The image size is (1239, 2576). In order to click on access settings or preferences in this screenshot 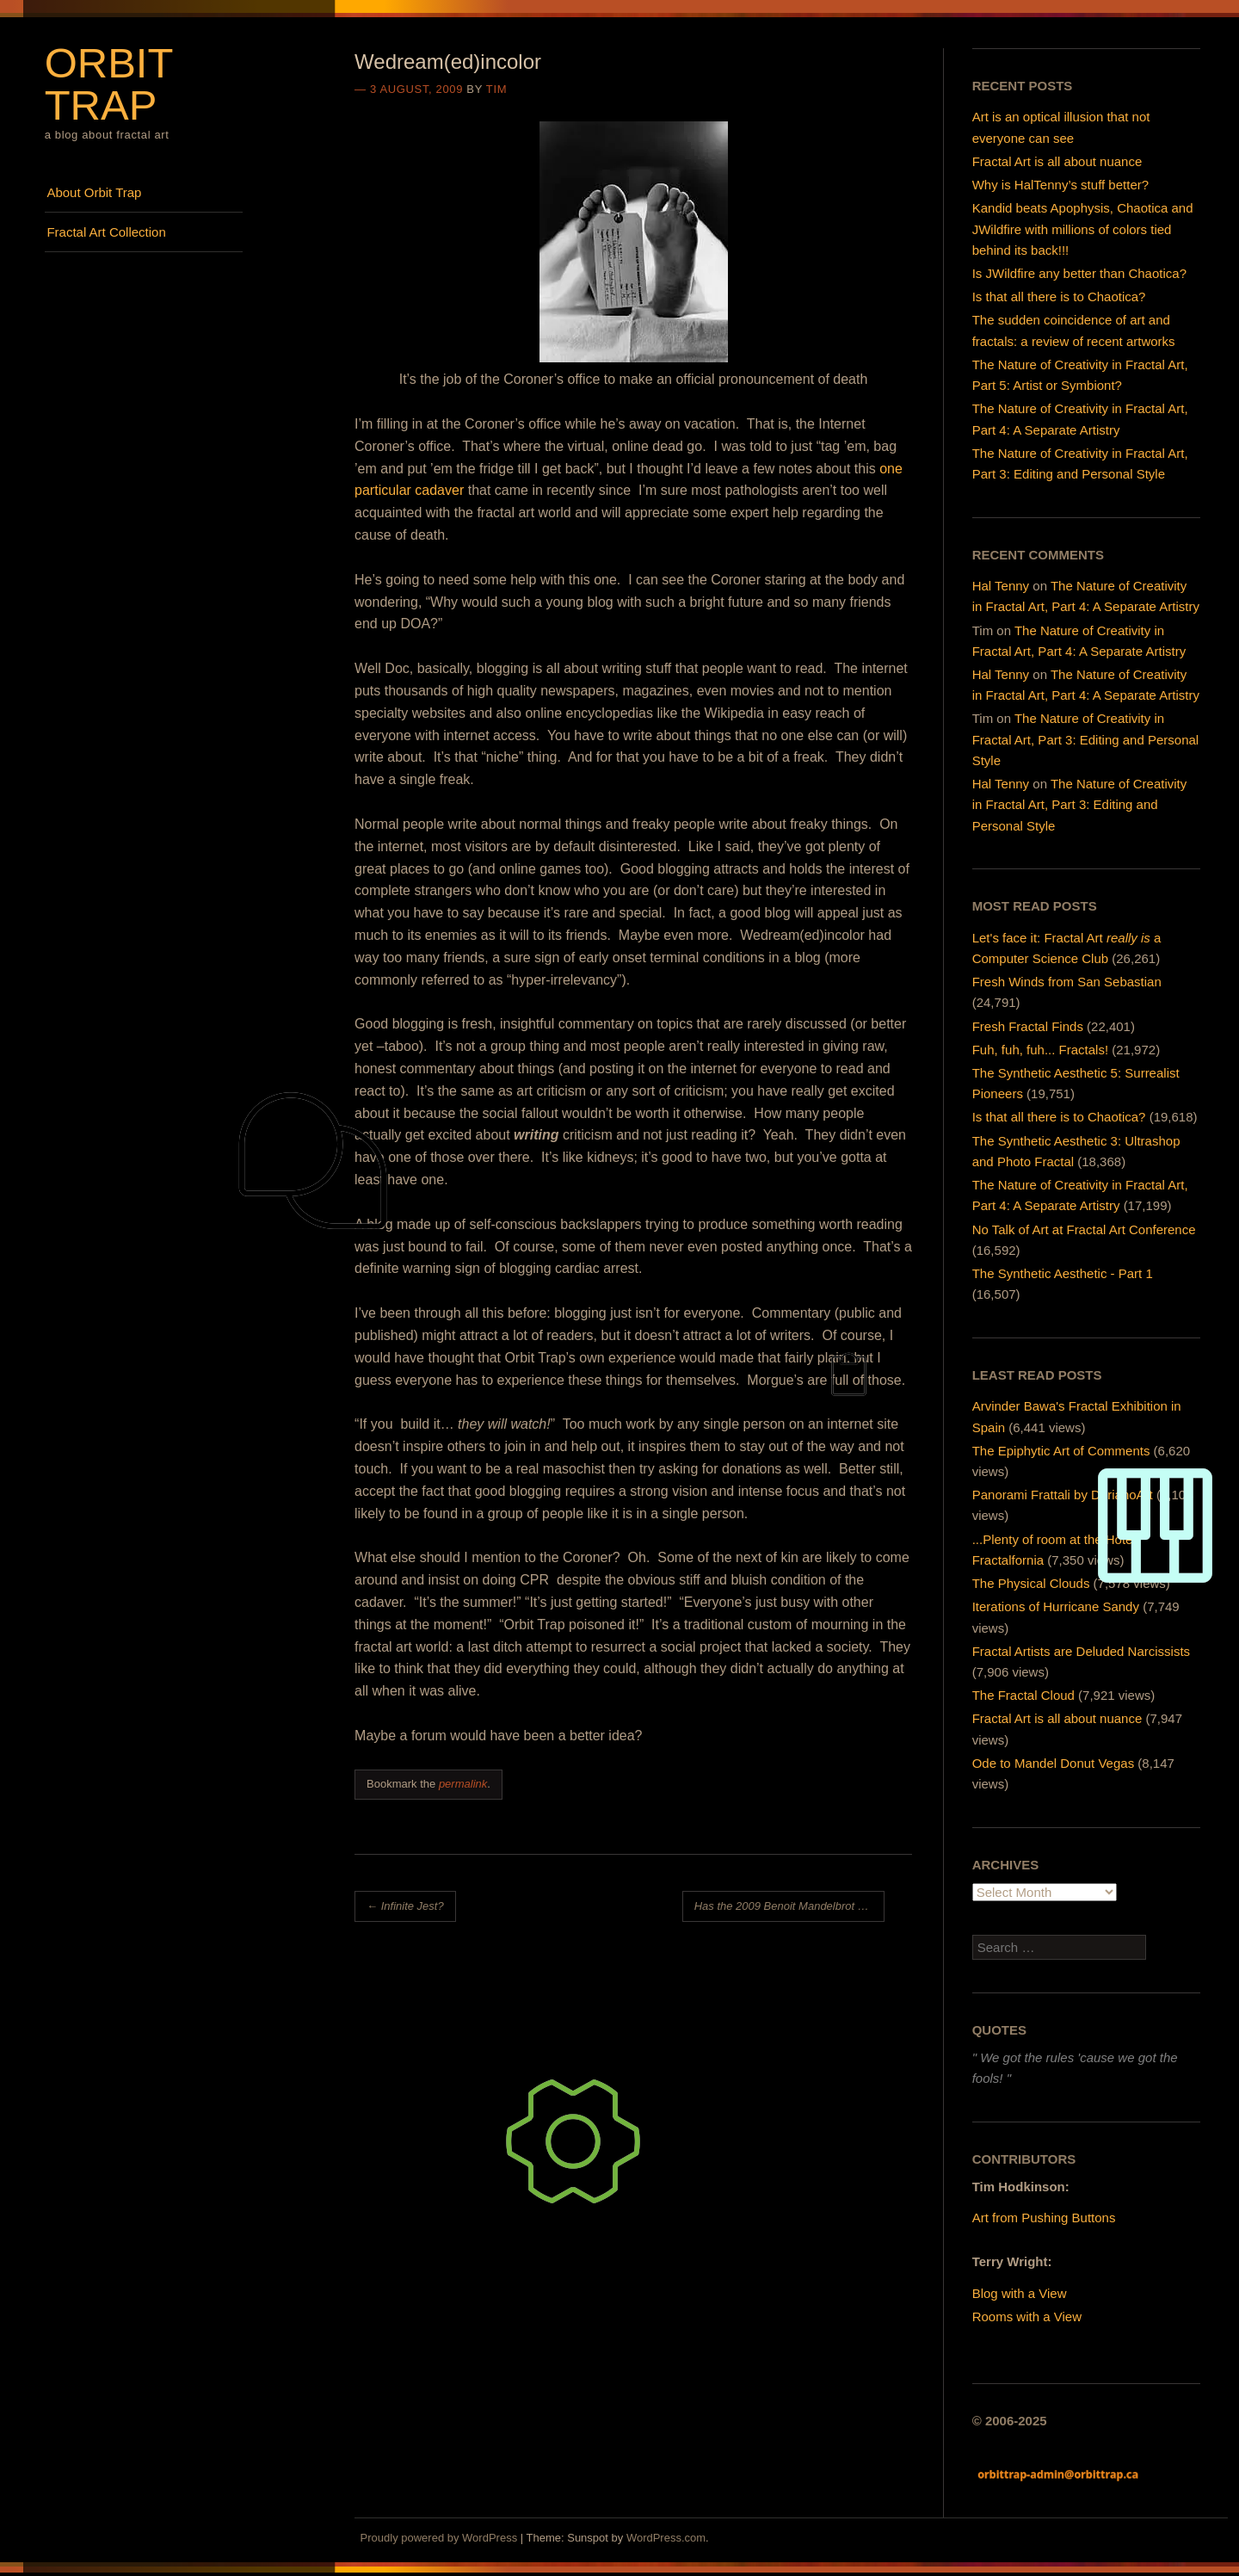, I will do `click(573, 2141)`.